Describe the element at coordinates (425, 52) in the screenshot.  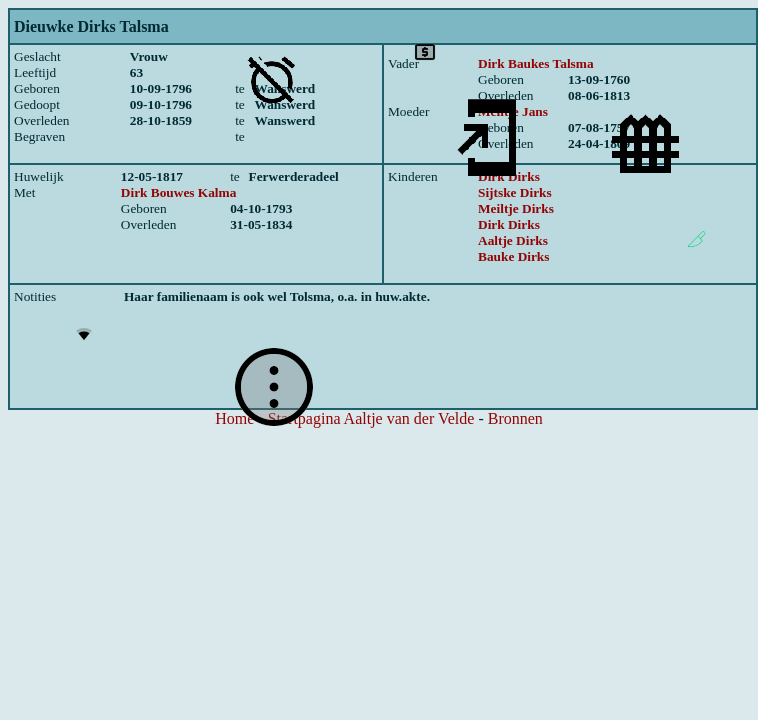
I see `find nearby ATMs or cash machines` at that location.